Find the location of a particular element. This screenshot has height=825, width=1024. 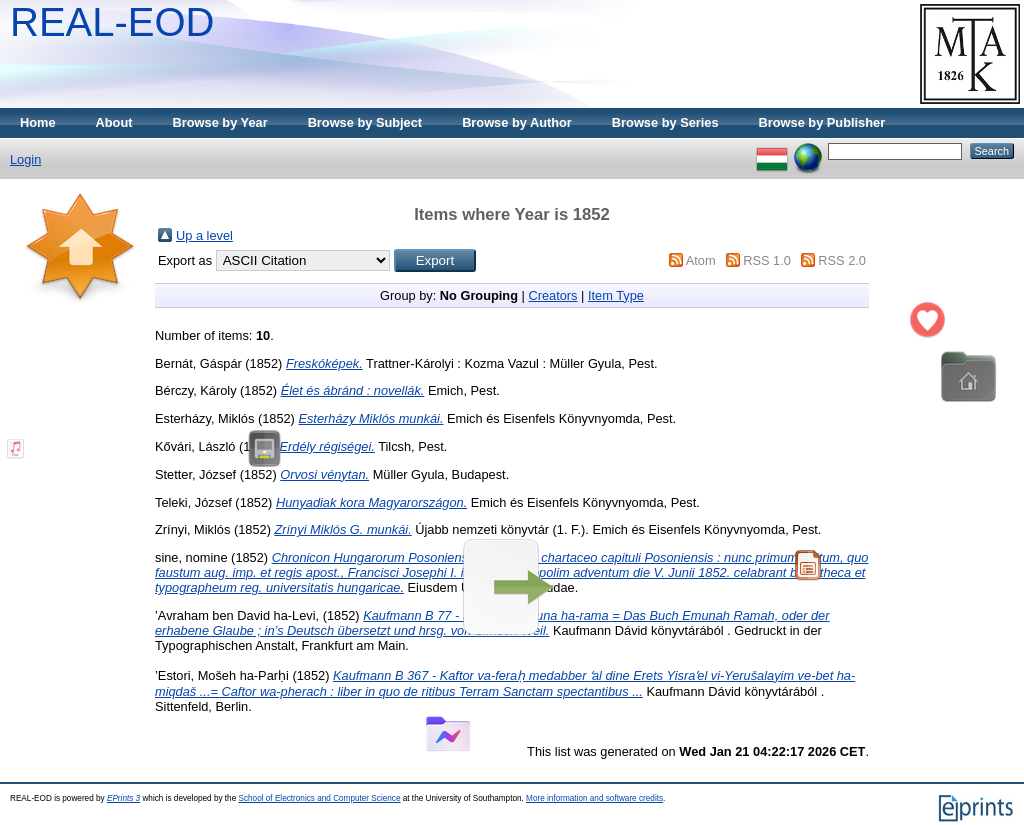

access your home folder is located at coordinates (968, 376).